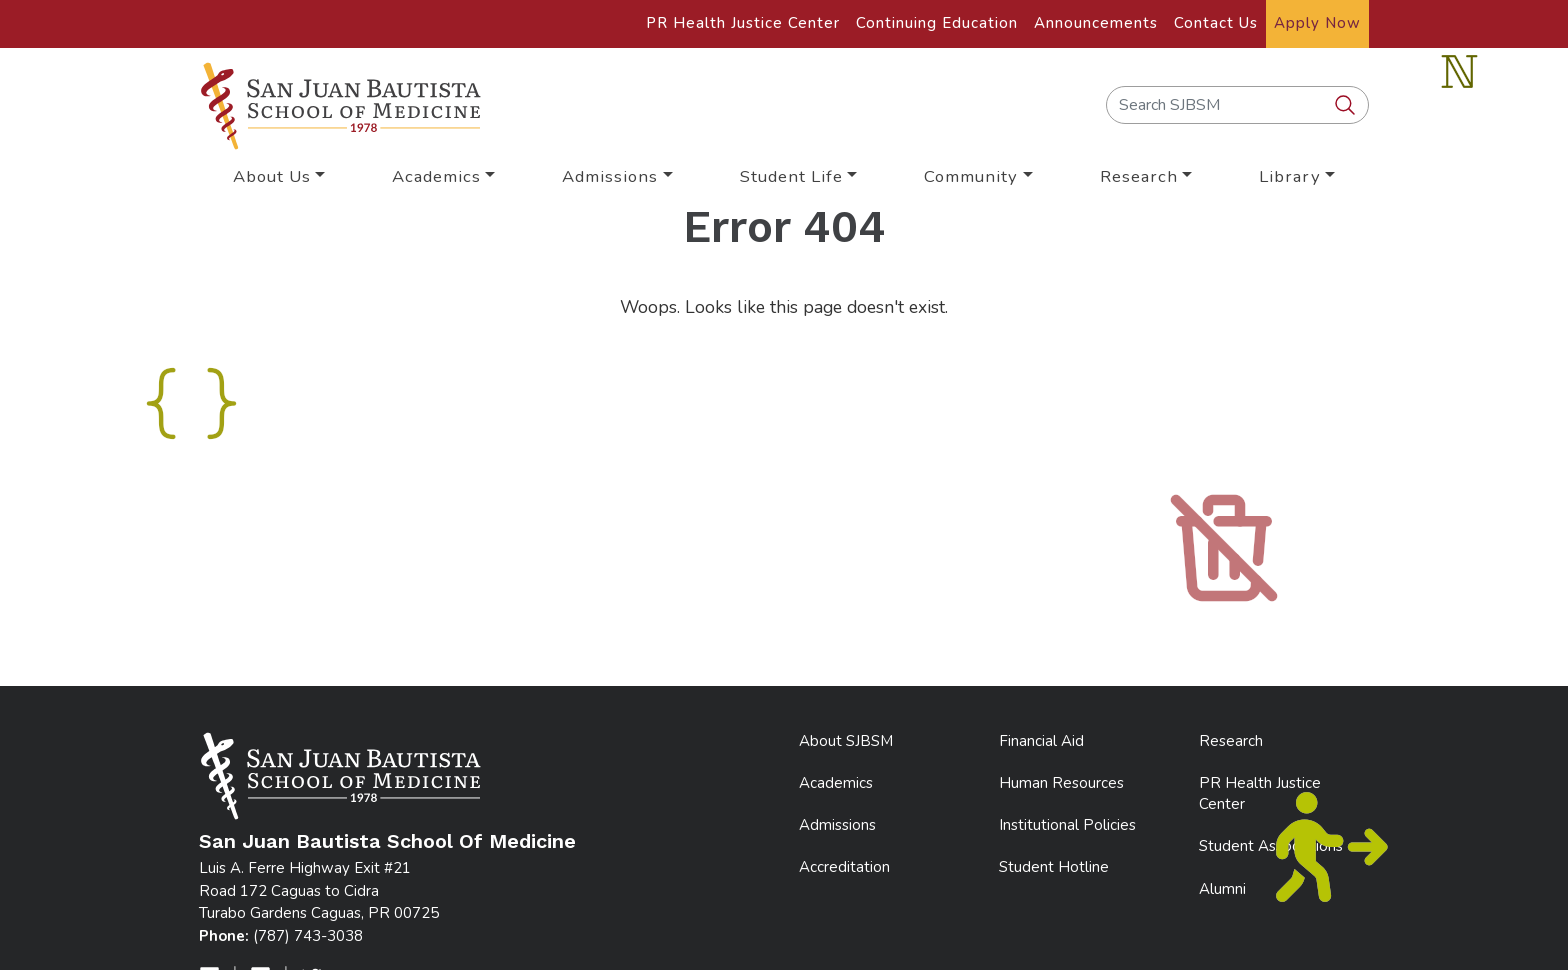  What do you see at coordinates (1459, 71) in the screenshot?
I see `open notion app` at bounding box center [1459, 71].